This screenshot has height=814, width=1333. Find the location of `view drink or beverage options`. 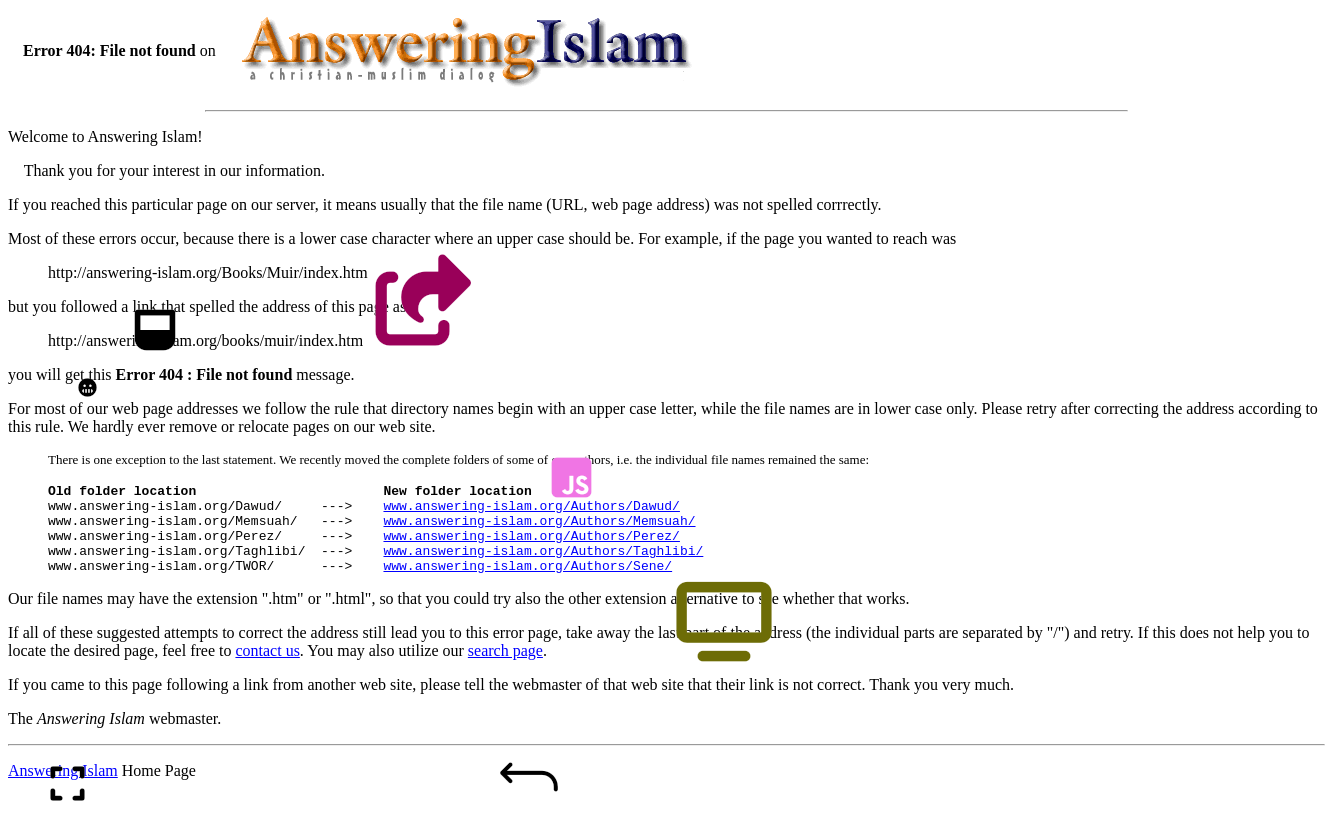

view drink or beverage options is located at coordinates (155, 330).